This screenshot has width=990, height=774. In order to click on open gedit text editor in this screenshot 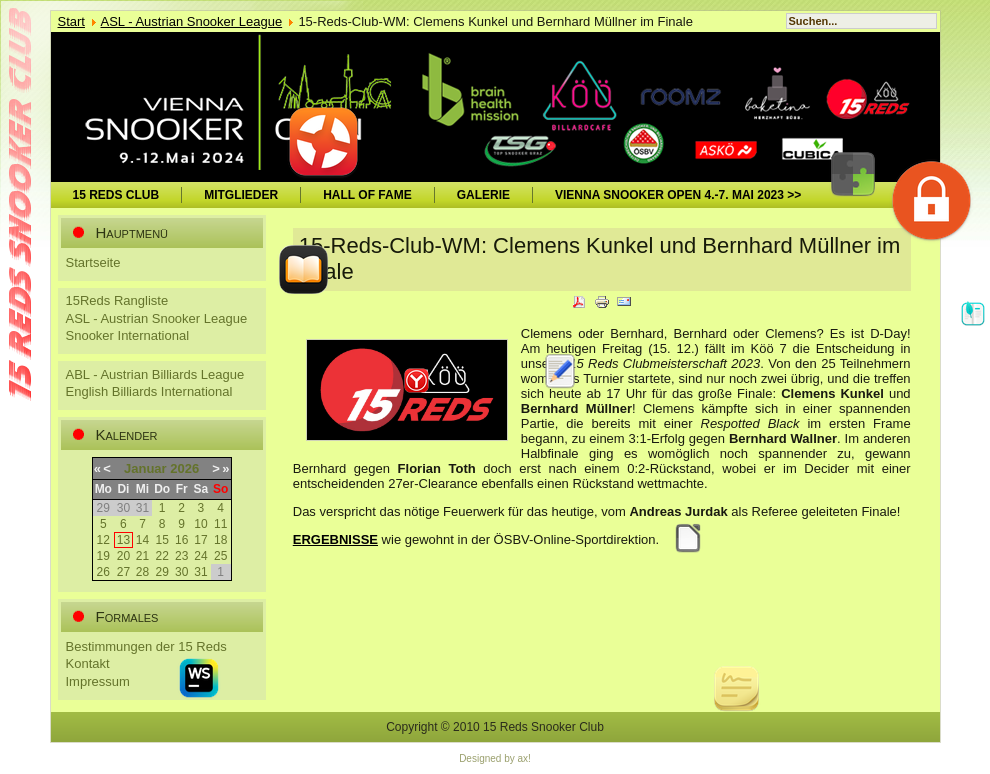, I will do `click(560, 371)`.